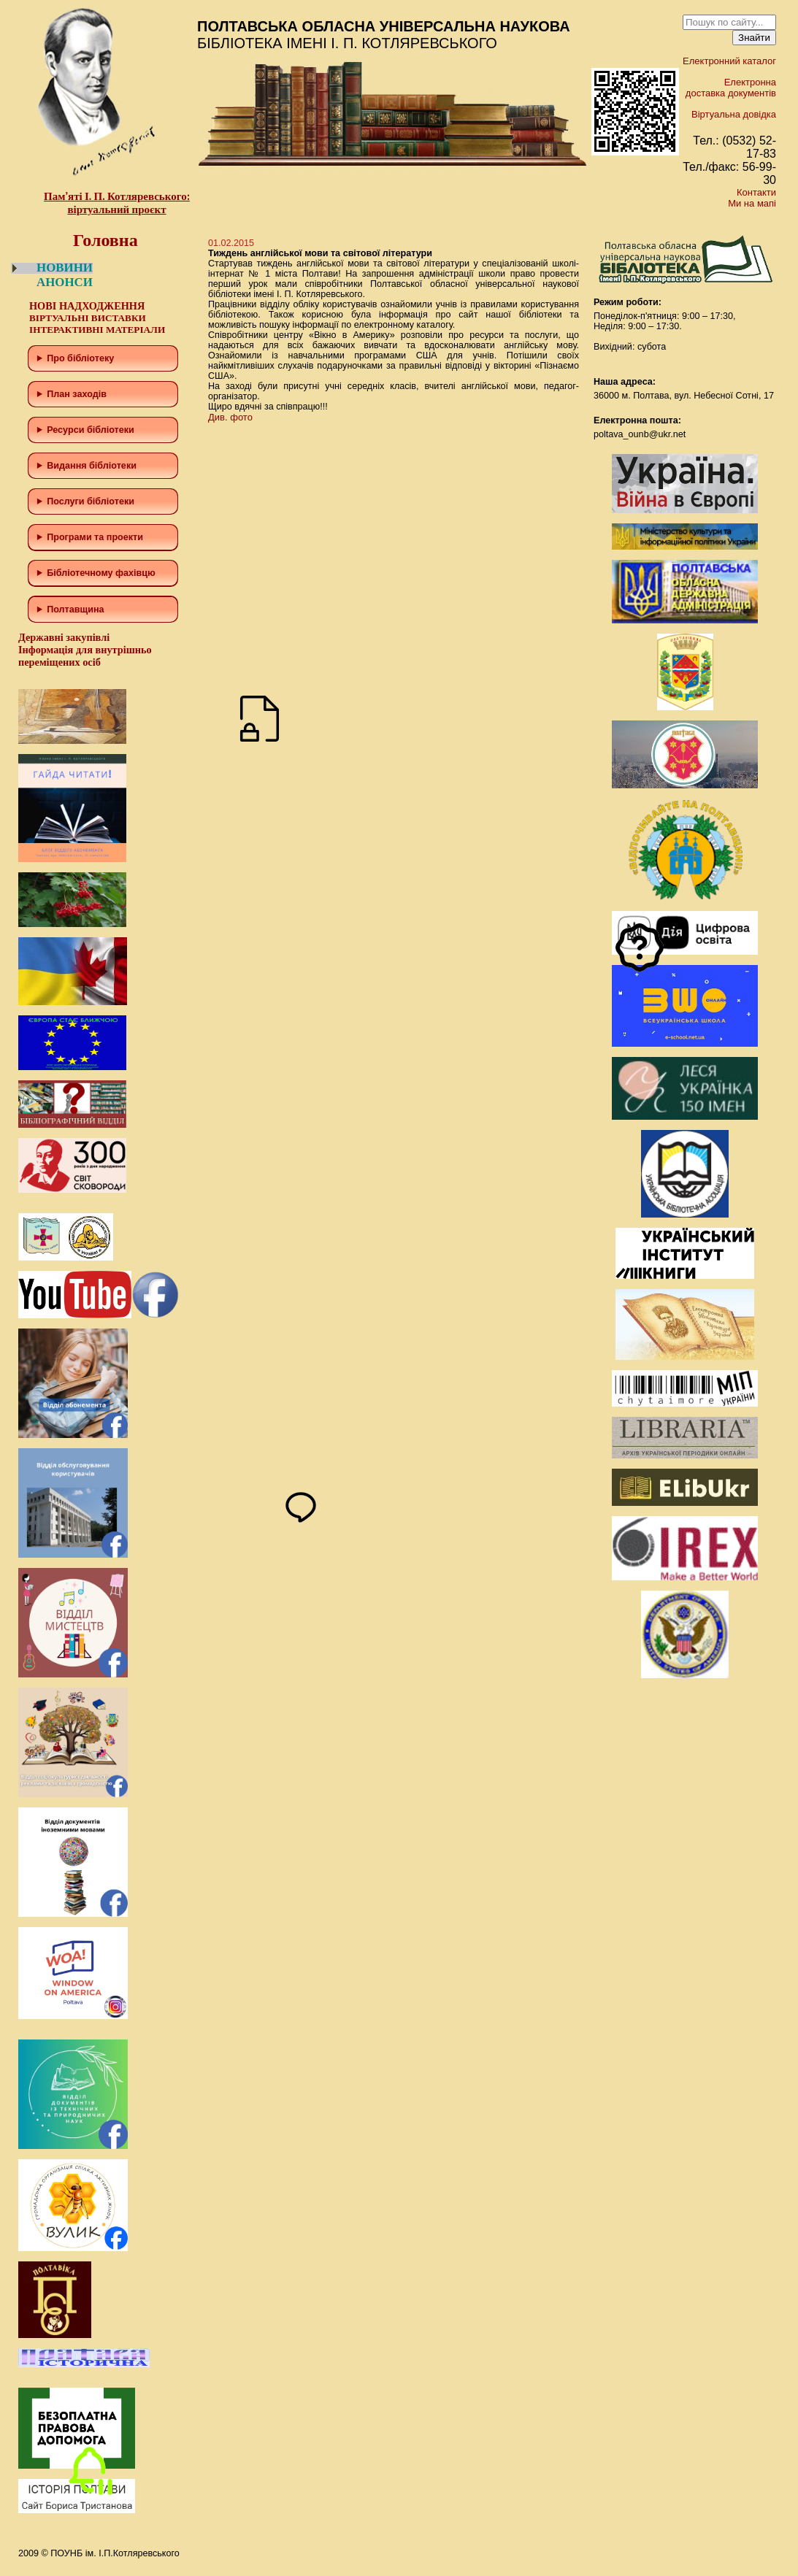 Image resolution: width=798 pixels, height=2576 pixels. What do you see at coordinates (640, 947) in the screenshot?
I see `indicates unverified status or identity` at bounding box center [640, 947].